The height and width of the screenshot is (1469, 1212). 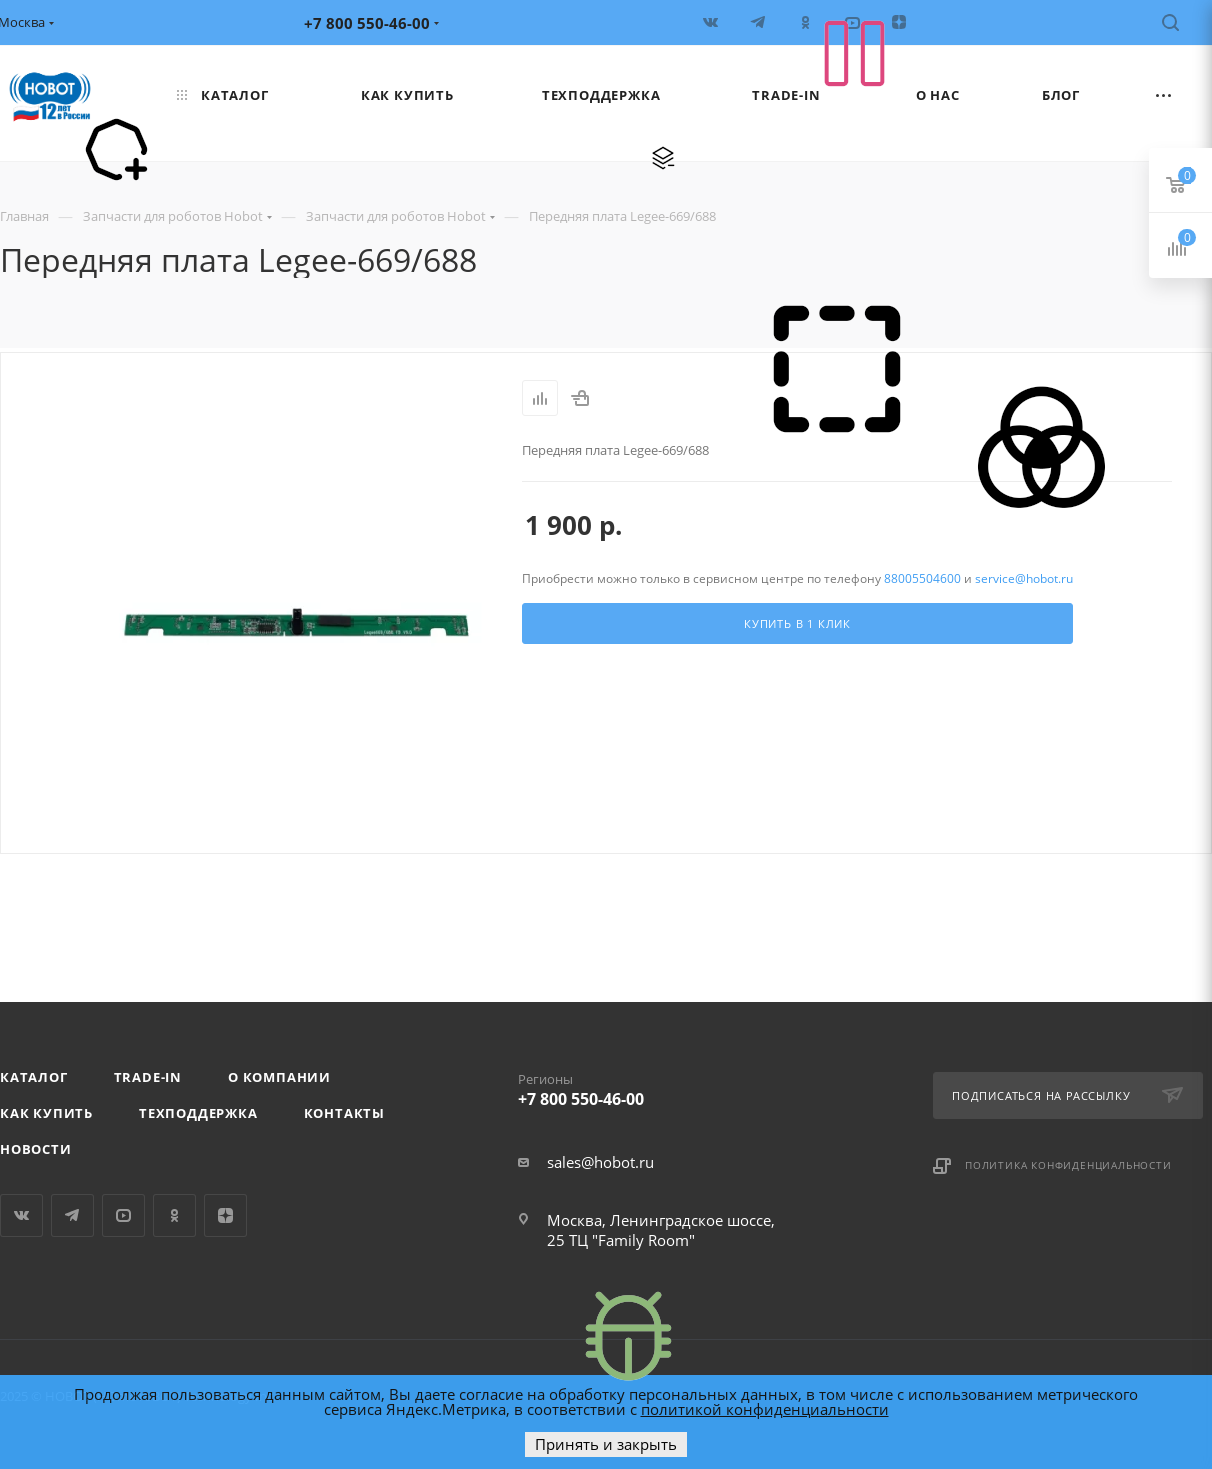 What do you see at coordinates (1041, 449) in the screenshot?
I see `shows overlapping or intersecting data sets` at bounding box center [1041, 449].